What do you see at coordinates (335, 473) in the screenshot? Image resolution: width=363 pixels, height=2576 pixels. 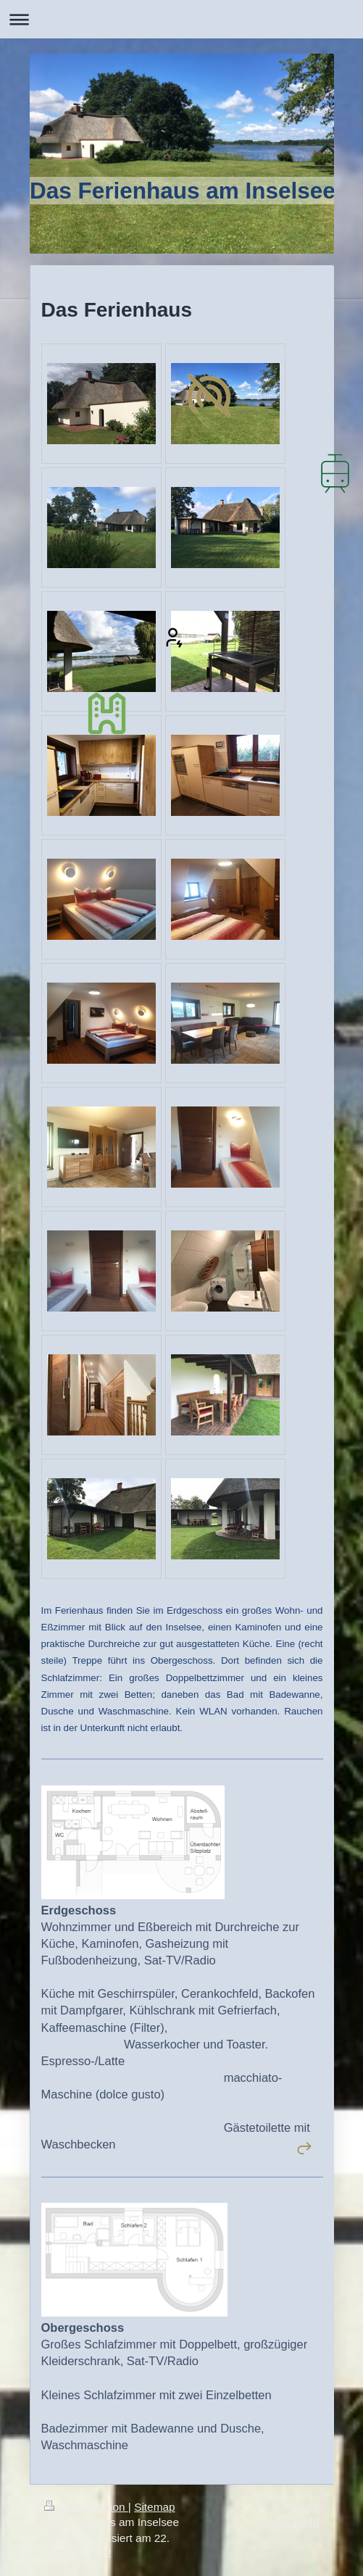 I see `access public transit or tram routes` at bounding box center [335, 473].